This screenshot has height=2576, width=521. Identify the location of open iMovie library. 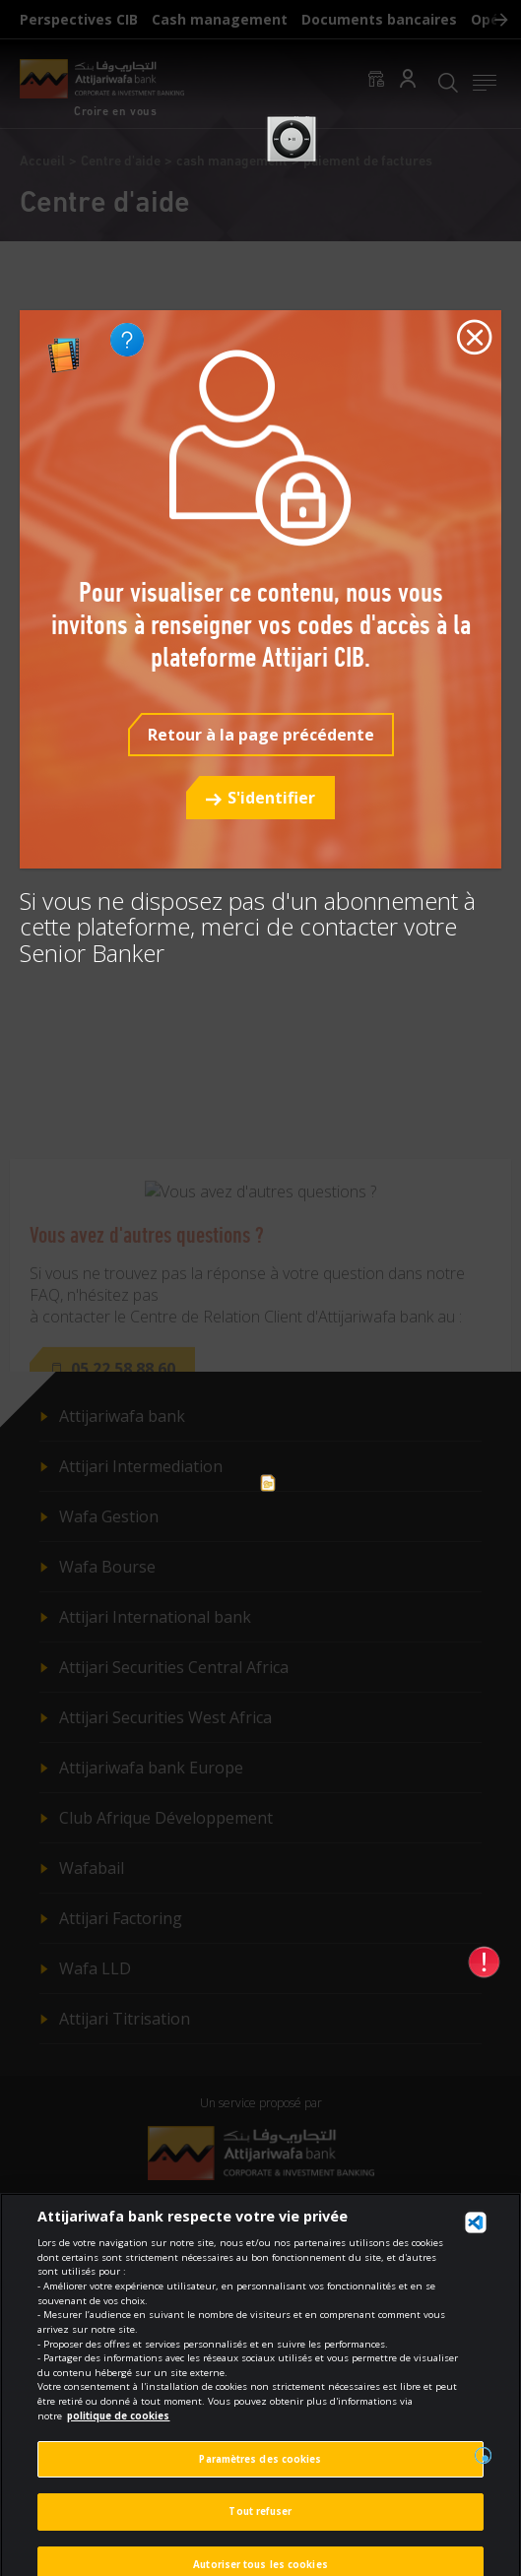
(63, 355).